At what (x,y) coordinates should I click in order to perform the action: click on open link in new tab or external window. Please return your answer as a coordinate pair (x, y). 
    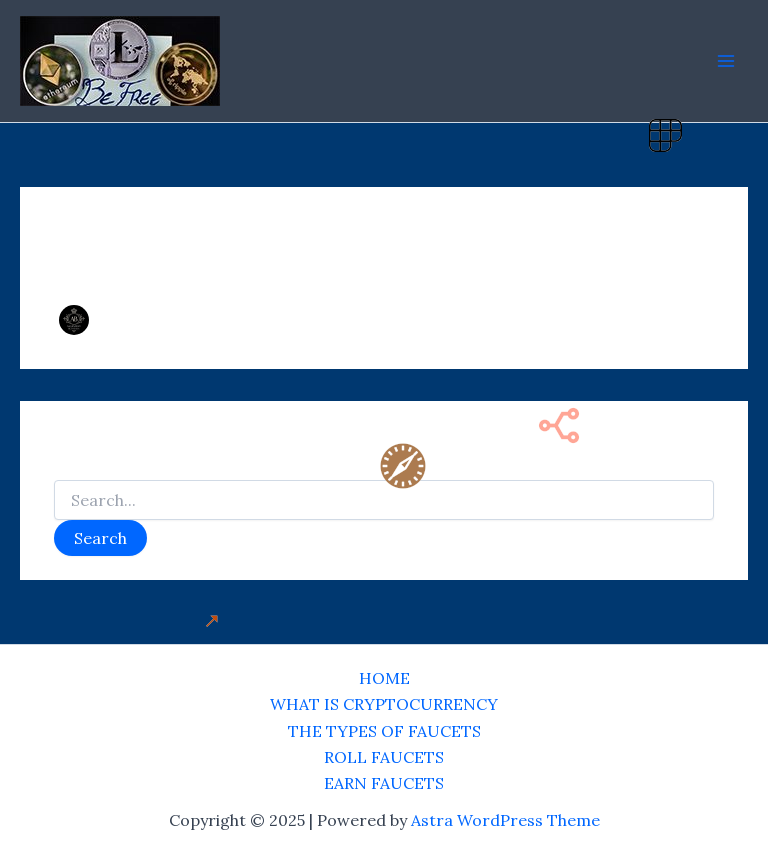
    Looking at the image, I should click on (212, 621).